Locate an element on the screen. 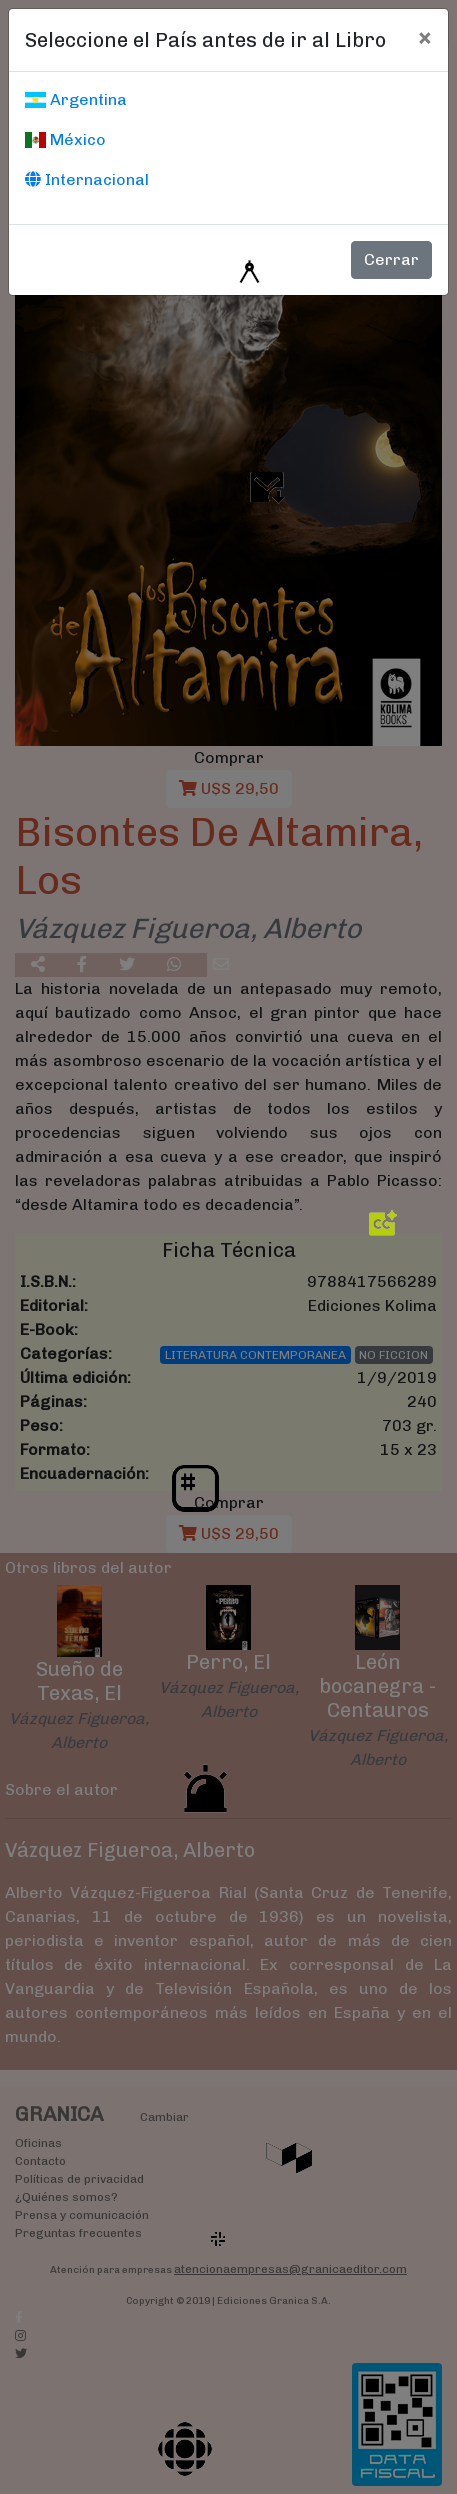  open stackedit markdown editor is located at coordinates (195, 1488).